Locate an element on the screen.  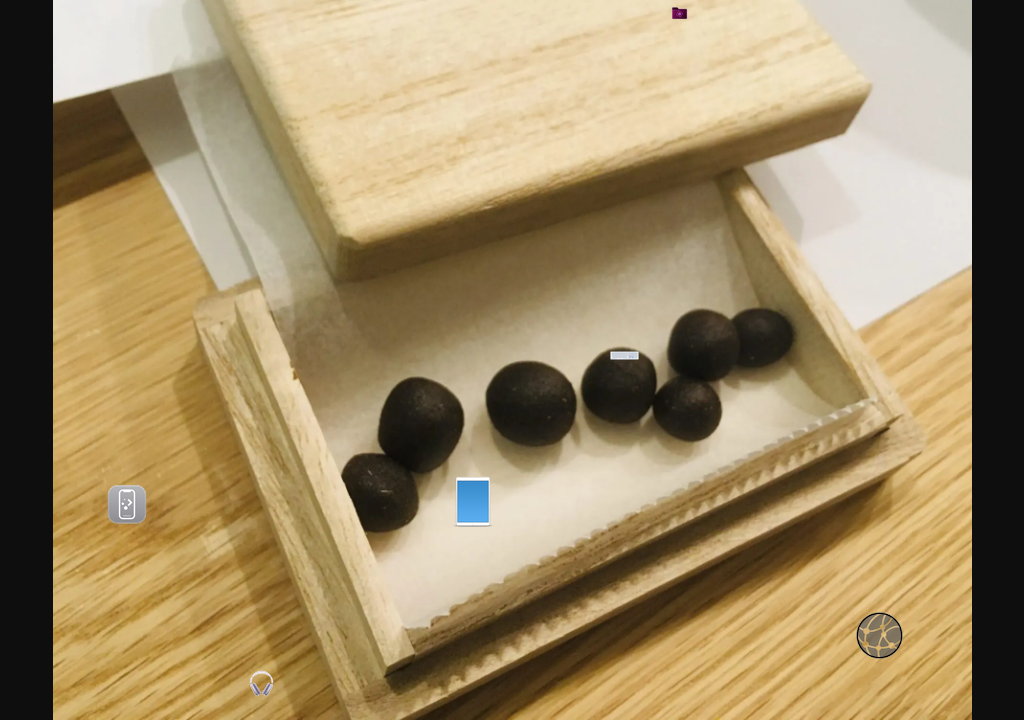
connect a bluetooth keyboard is located at coordinates (624, 355).